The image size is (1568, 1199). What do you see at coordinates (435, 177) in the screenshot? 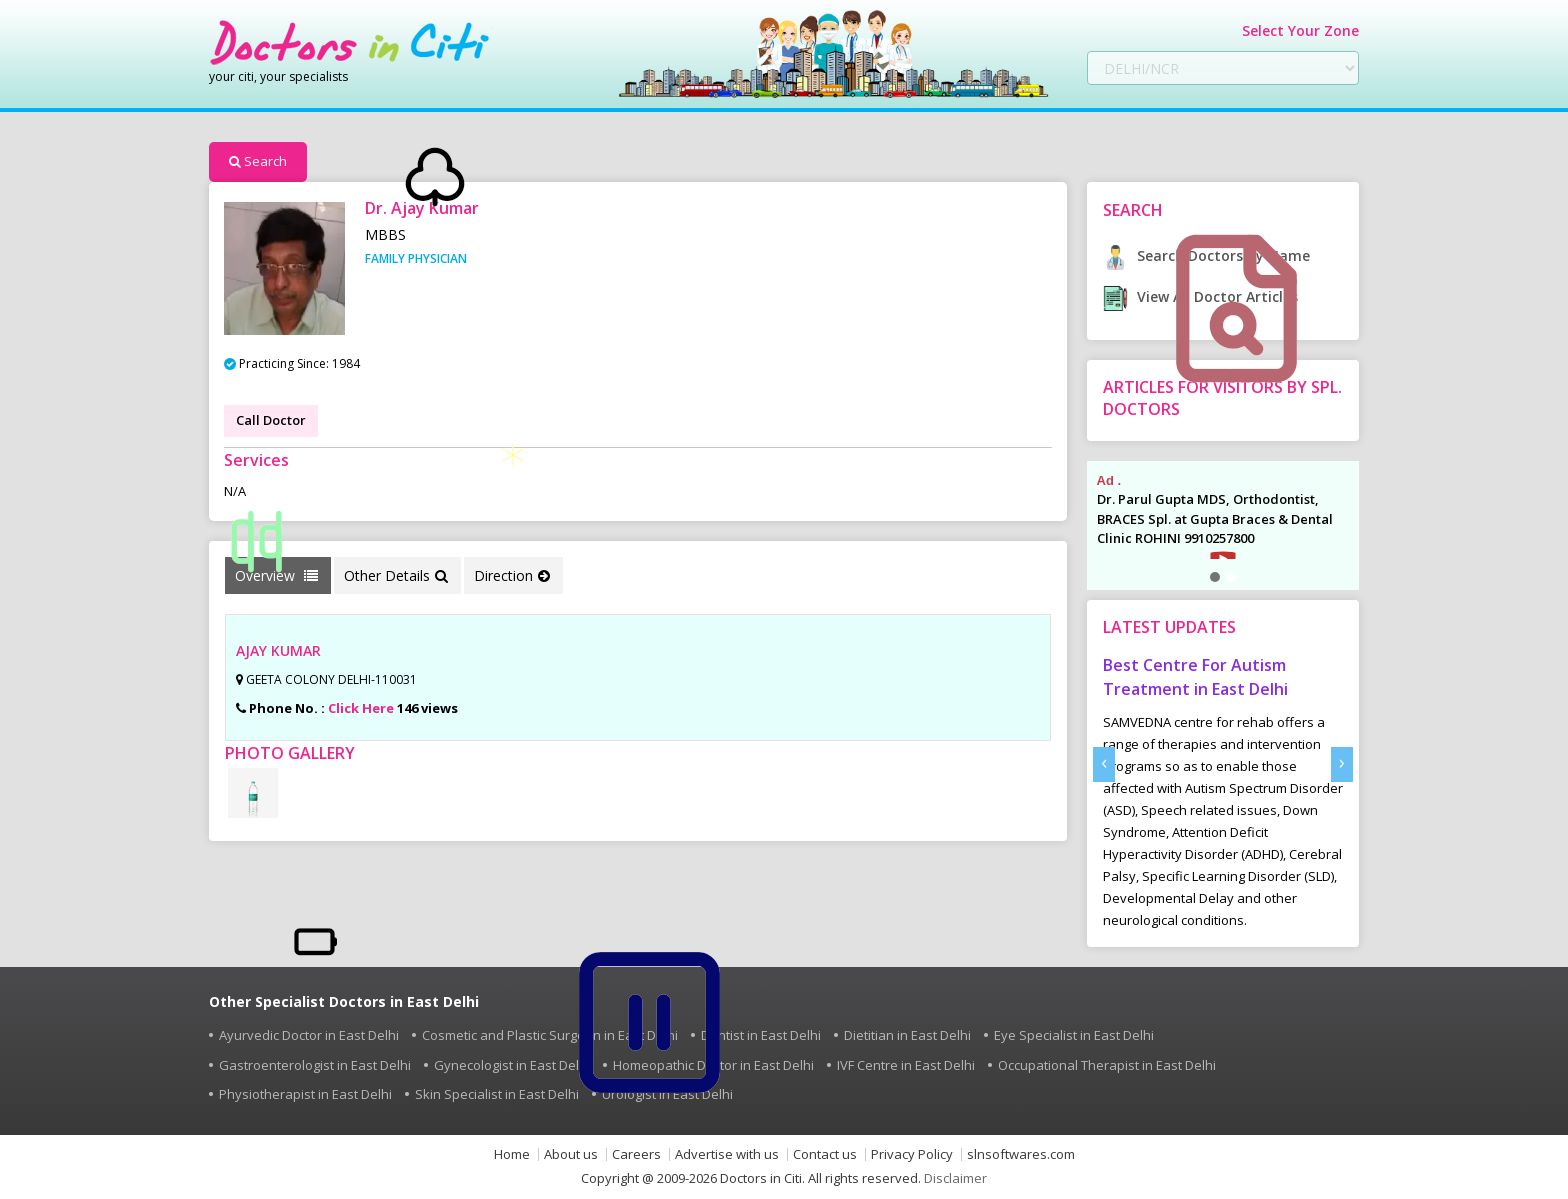
I see `playing card suit symbol for clubs` at bounding box center [435, 177].